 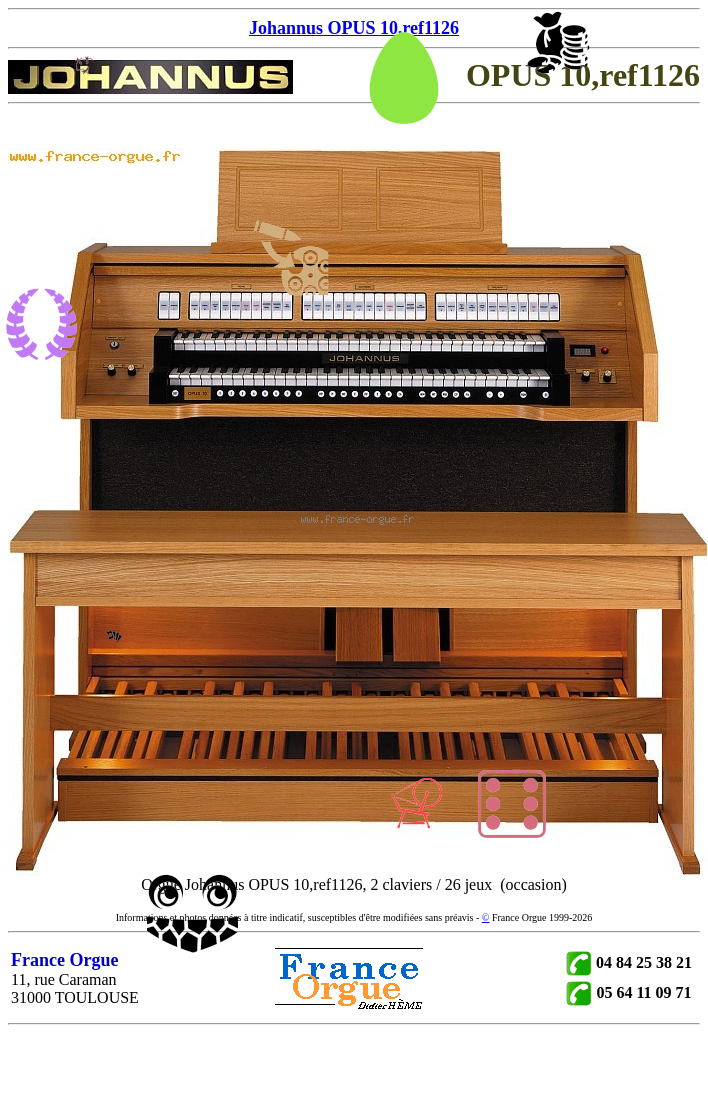 What do you see at coordinates (416, 803) in the screenshot?
I see `spinning wheel crafting or fiber arts activity` at bounding box center [416, 803].